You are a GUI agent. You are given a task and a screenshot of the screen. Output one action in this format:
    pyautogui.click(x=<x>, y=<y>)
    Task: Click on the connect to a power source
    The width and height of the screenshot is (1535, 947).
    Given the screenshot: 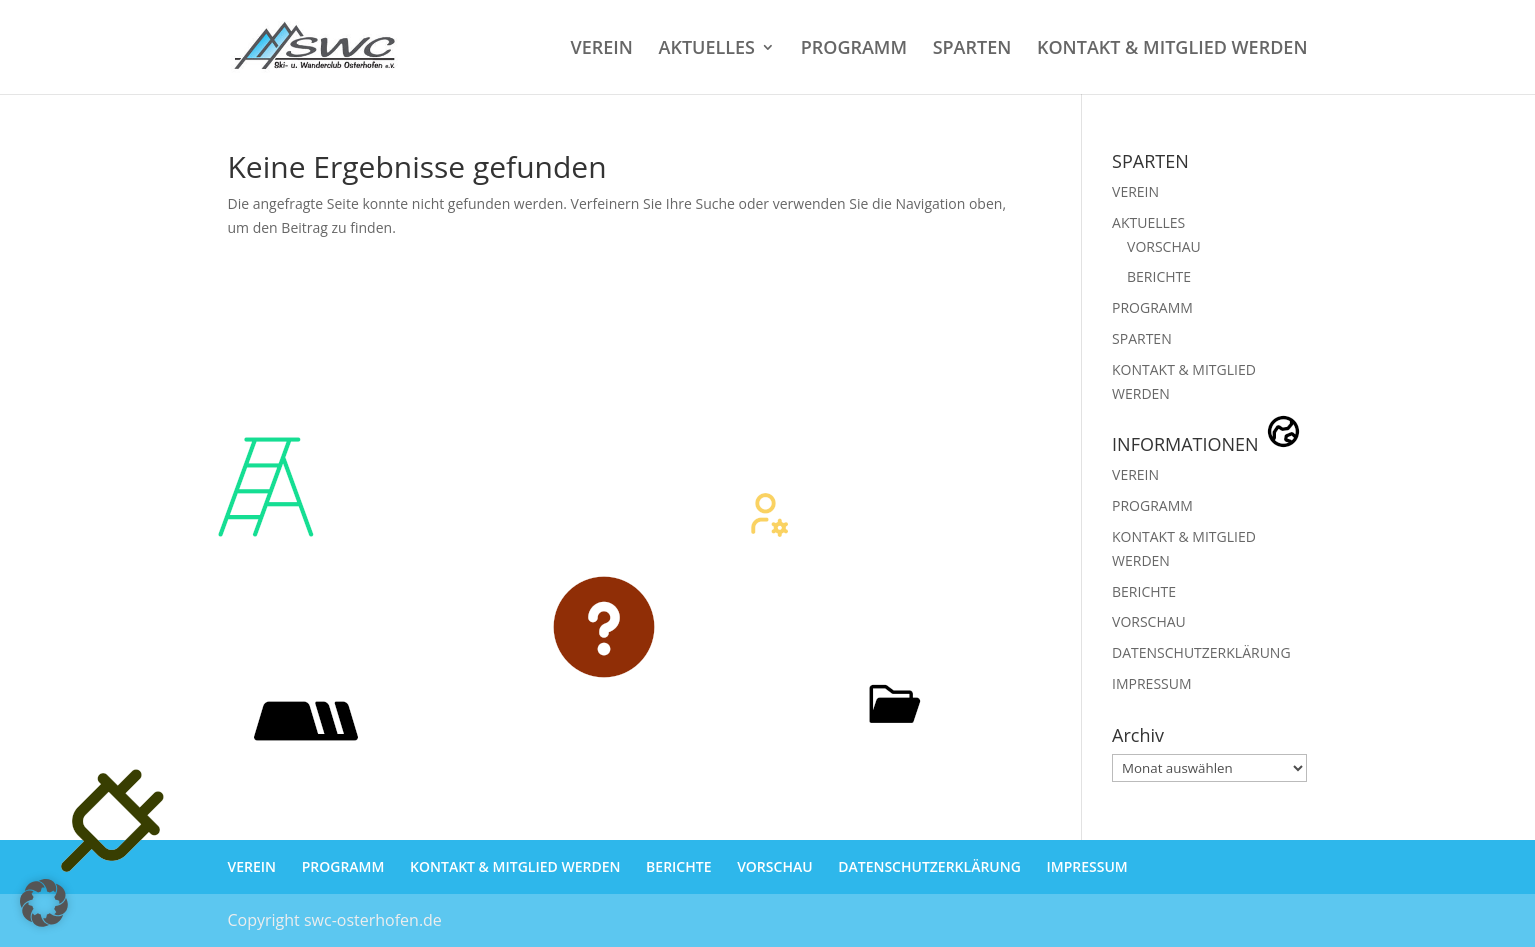 What is the action you would take?
    pyautogui.click(x=110, y=822)
    